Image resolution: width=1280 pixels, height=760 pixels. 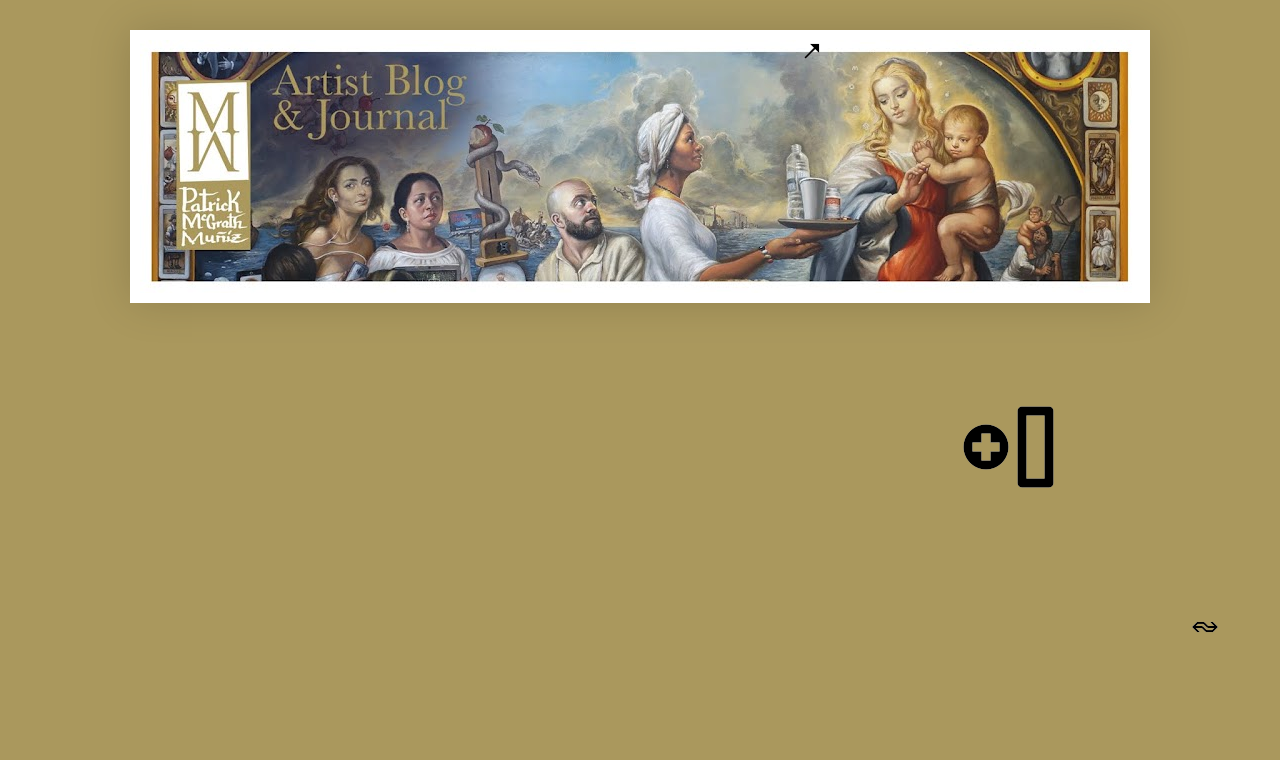 What do you see at coordinates (1013, 447) in the screenshot?
I see `insert a new column to the left` at bounding box center [1013, 447].